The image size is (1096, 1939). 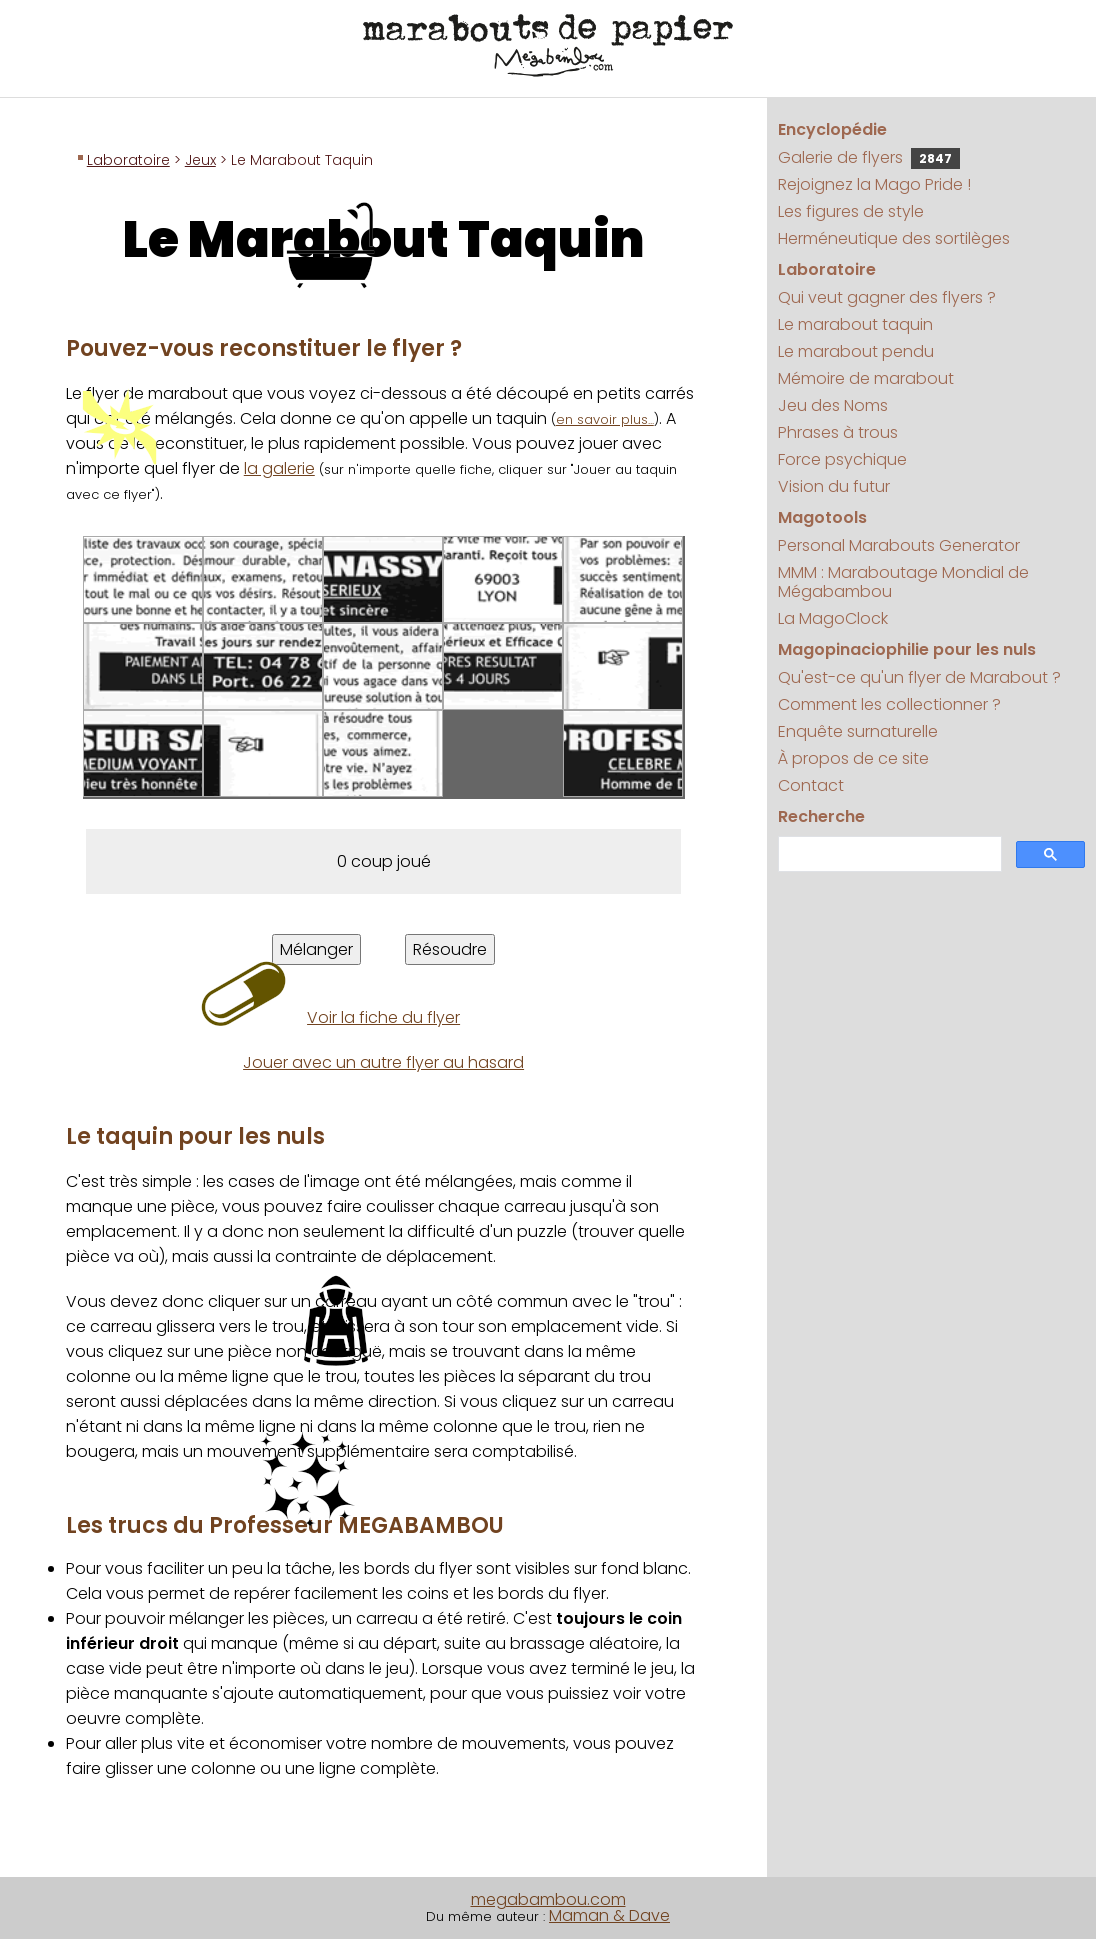 I want to click on indicates a high-priority or urgent meeting alert, so click(x=119, y=427).